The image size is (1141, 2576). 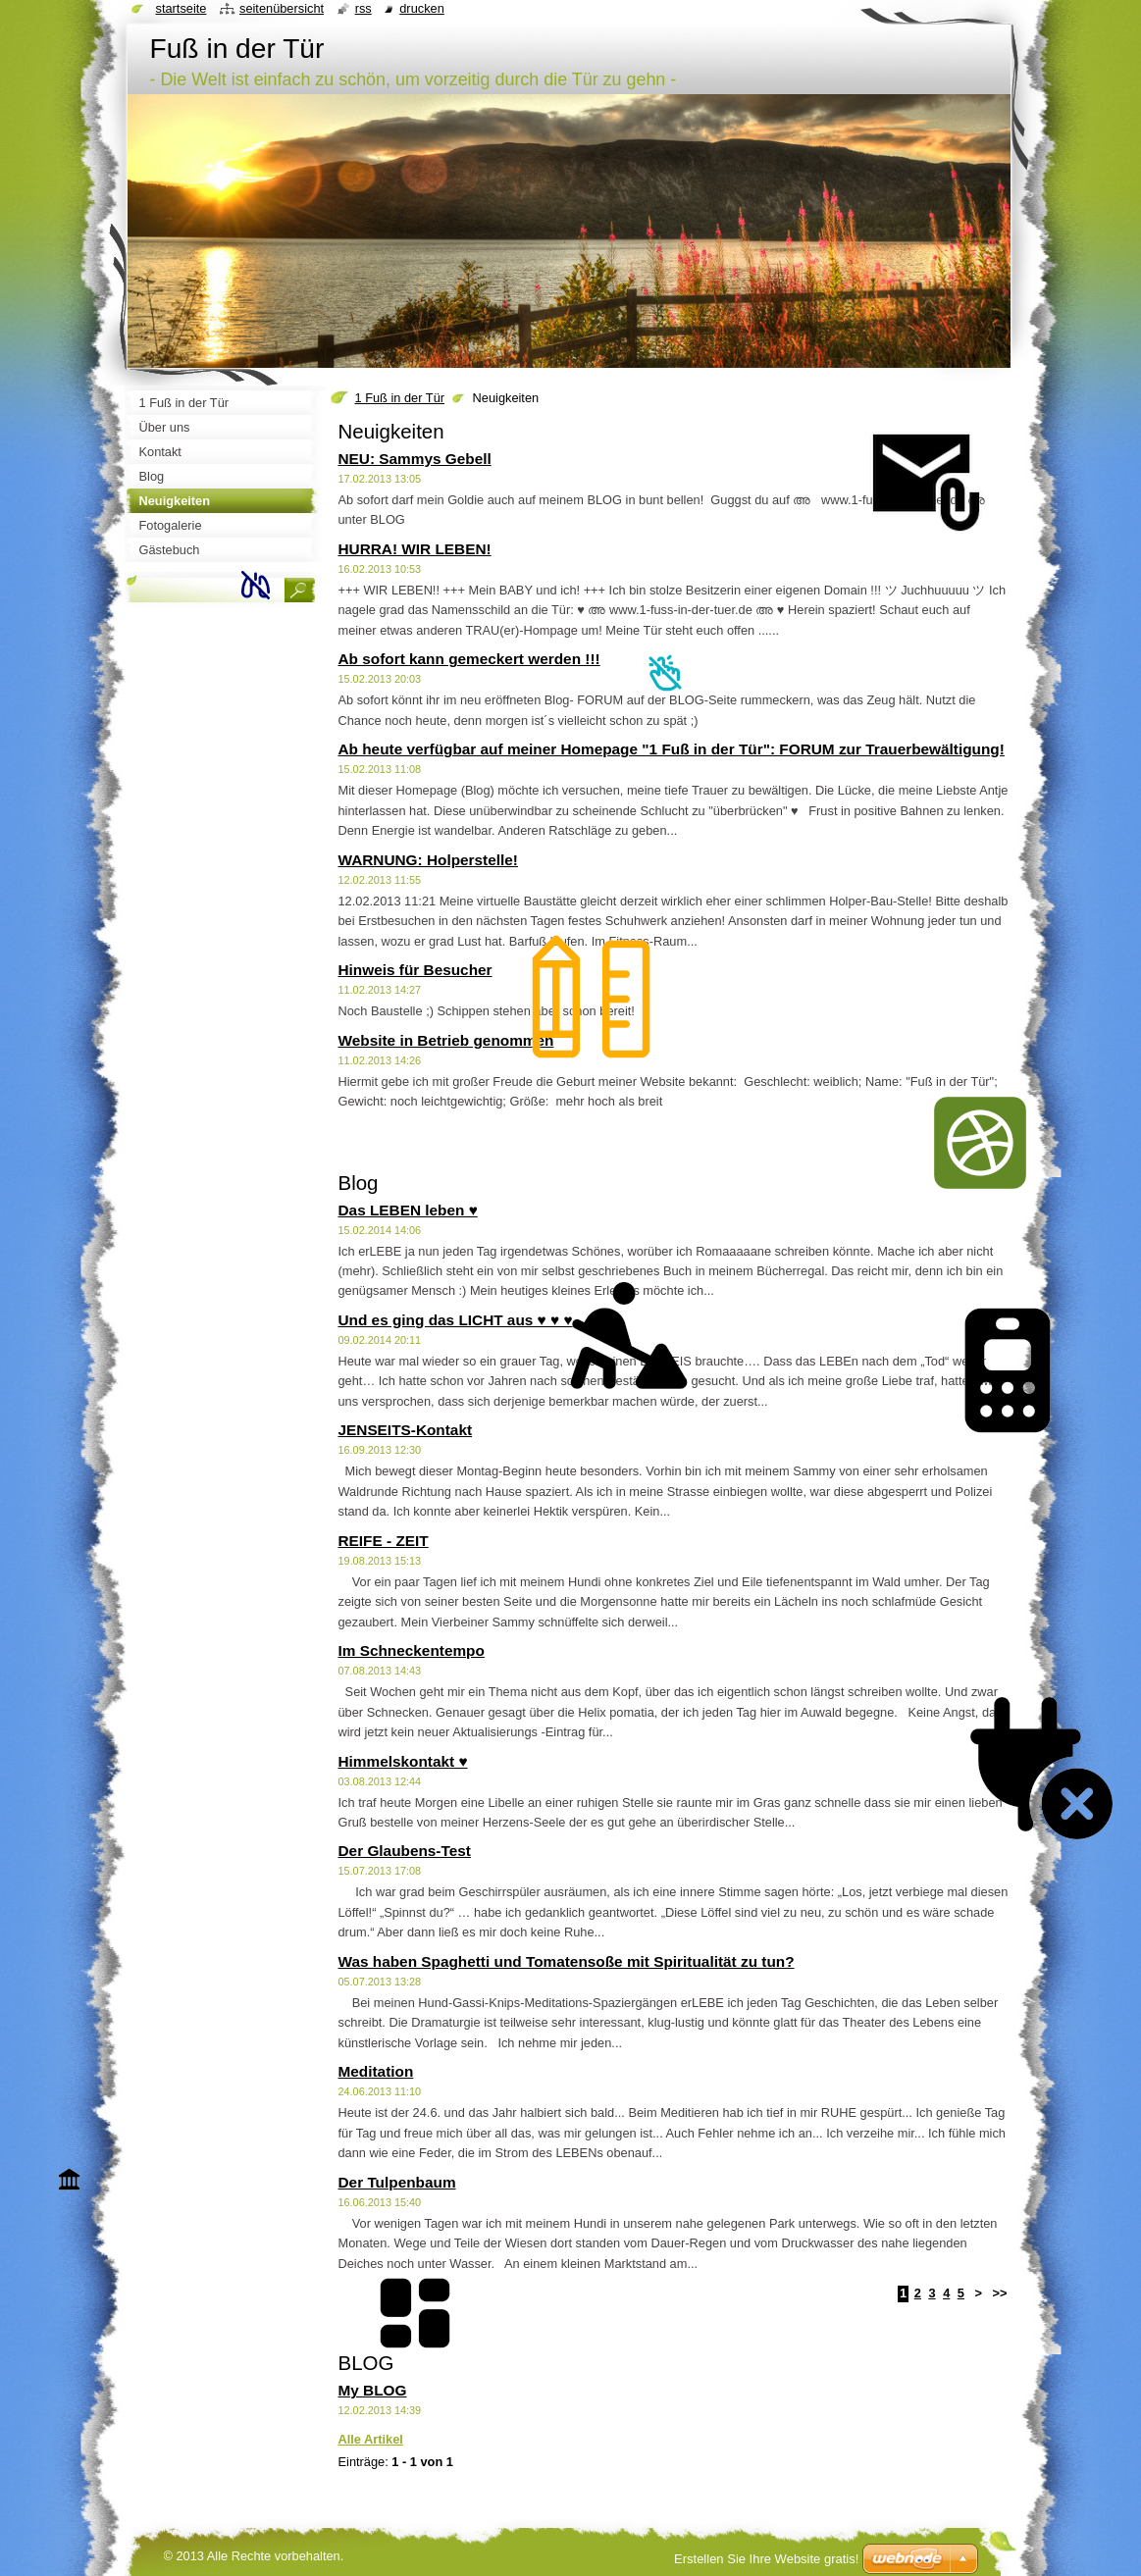 What do you see at coordinates (1008, 1370) in the screenshot?
I see `call using a classic mobile phone` at bounding box center [1008, 1370].